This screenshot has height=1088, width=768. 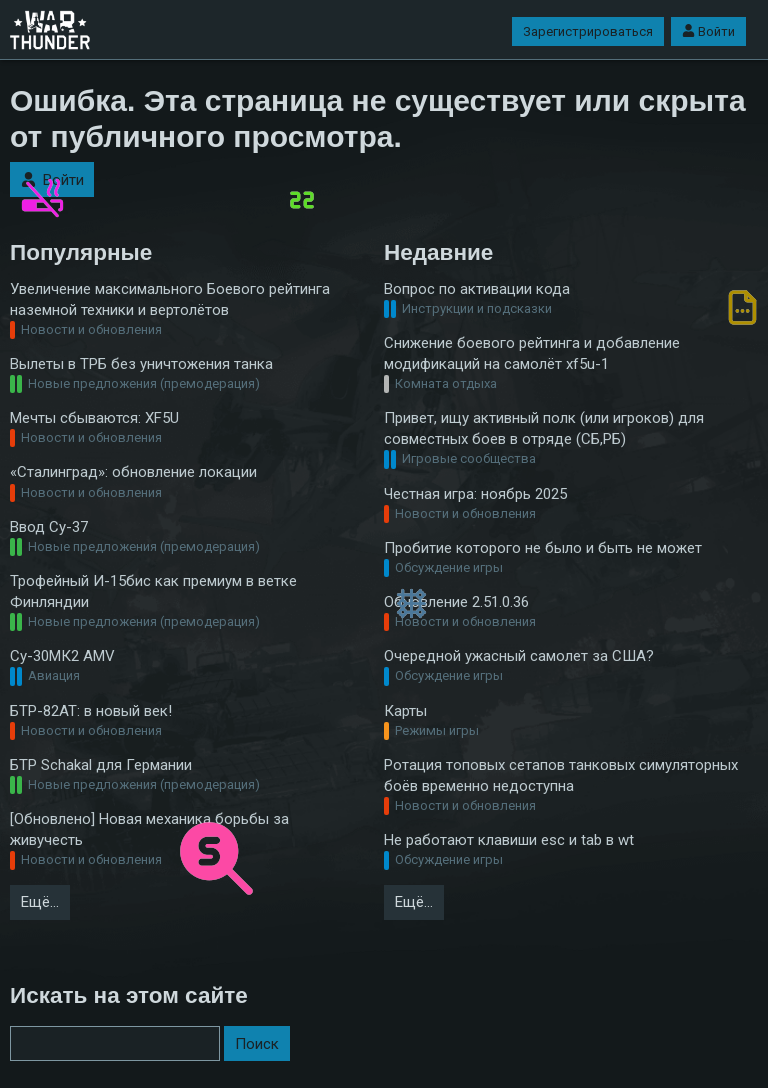 What do you see at coordinates (742, 307) in the screenshot?
I see `view file details or more options` at bounding box center [742, 307].